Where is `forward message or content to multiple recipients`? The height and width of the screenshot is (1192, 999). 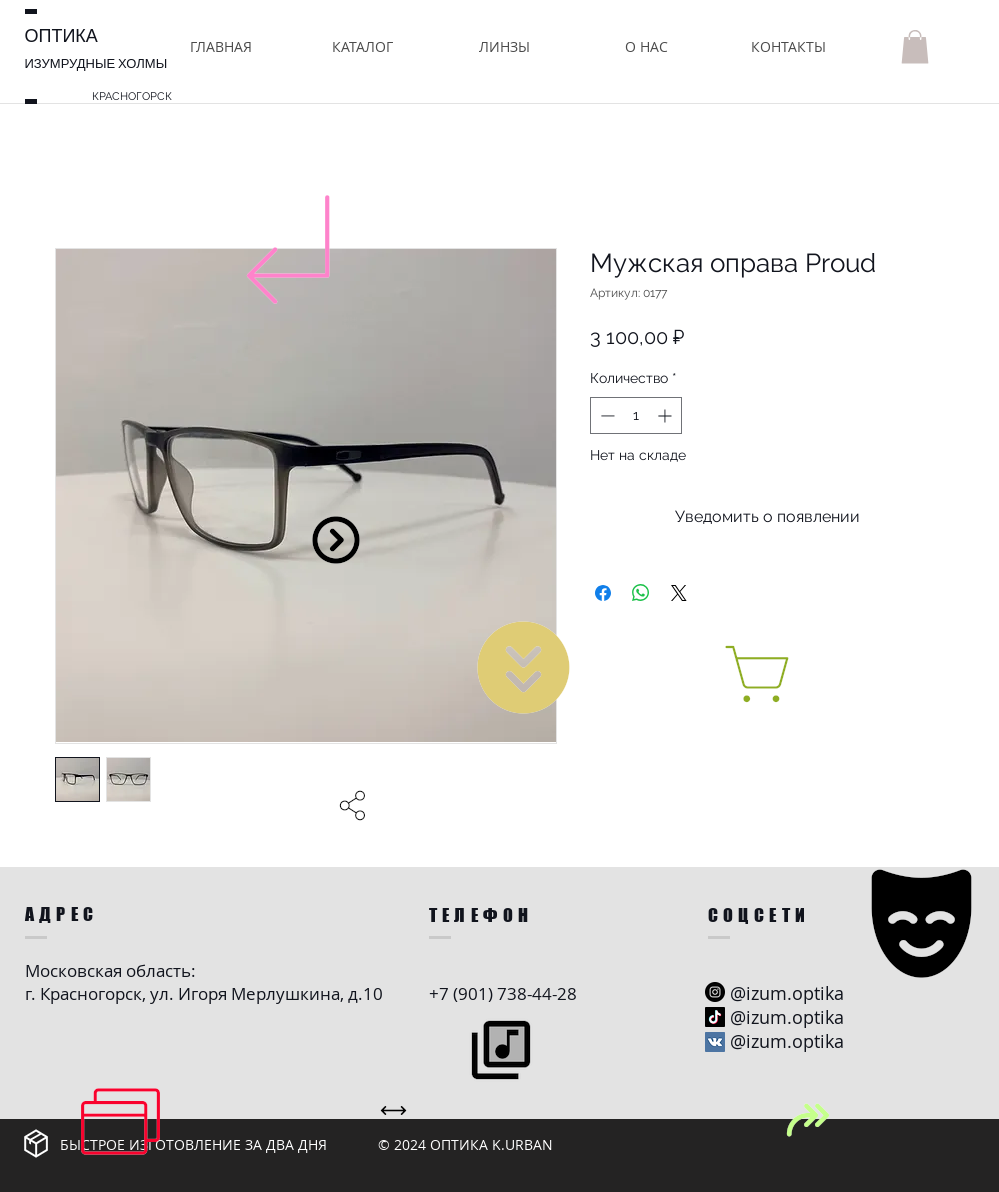 forward message or content to multiple recipients is located at coordinates (808, 1120).